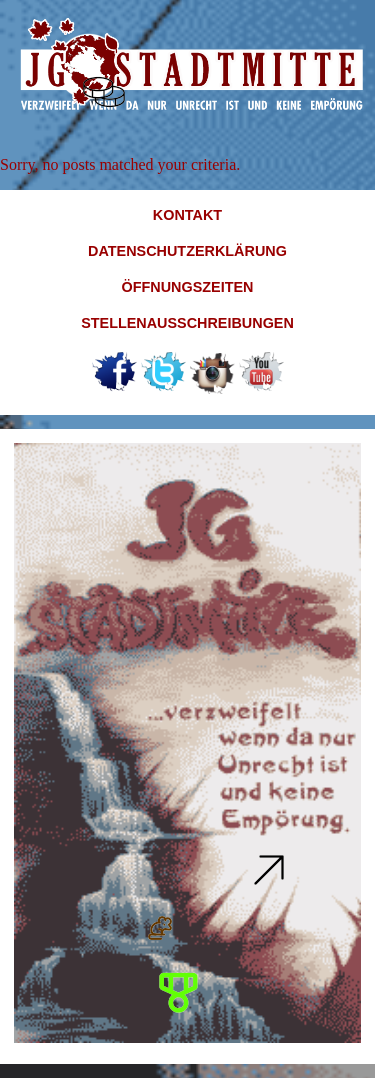  What do you see at coordinates (104, 92) in the screenshot?
I see `view your coin balance or currency` at bounding box center [104, 92].